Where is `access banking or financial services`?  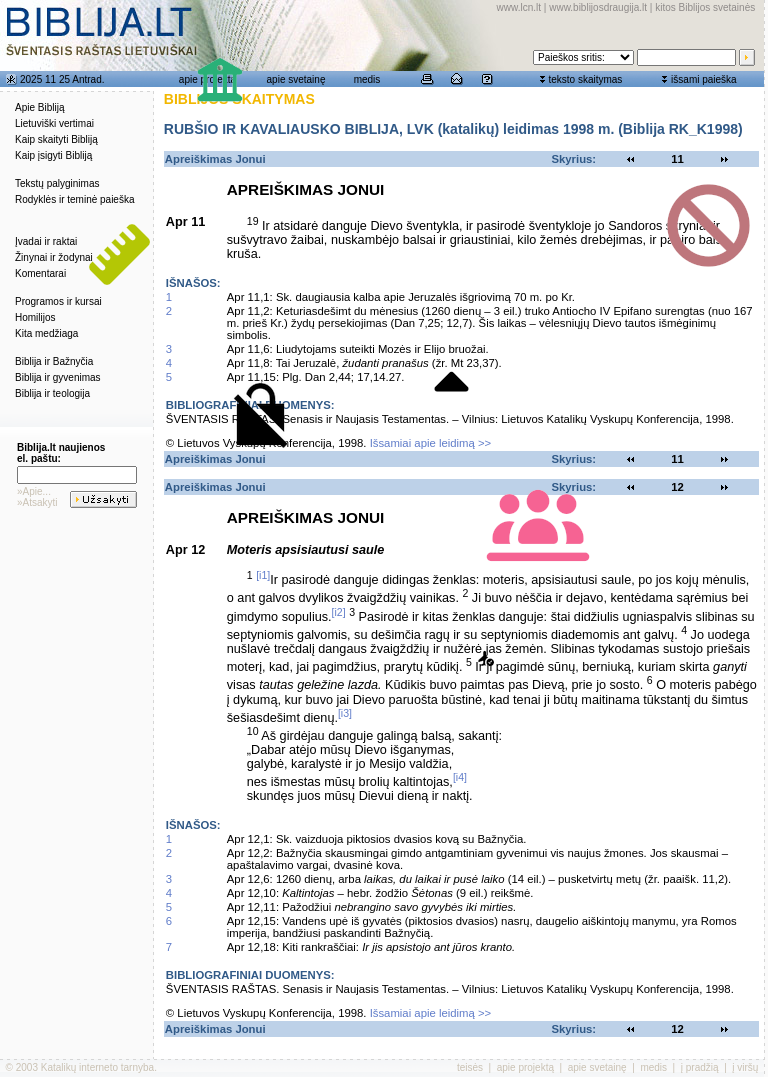
access banking or financial services is located at coordinates (220, 79).